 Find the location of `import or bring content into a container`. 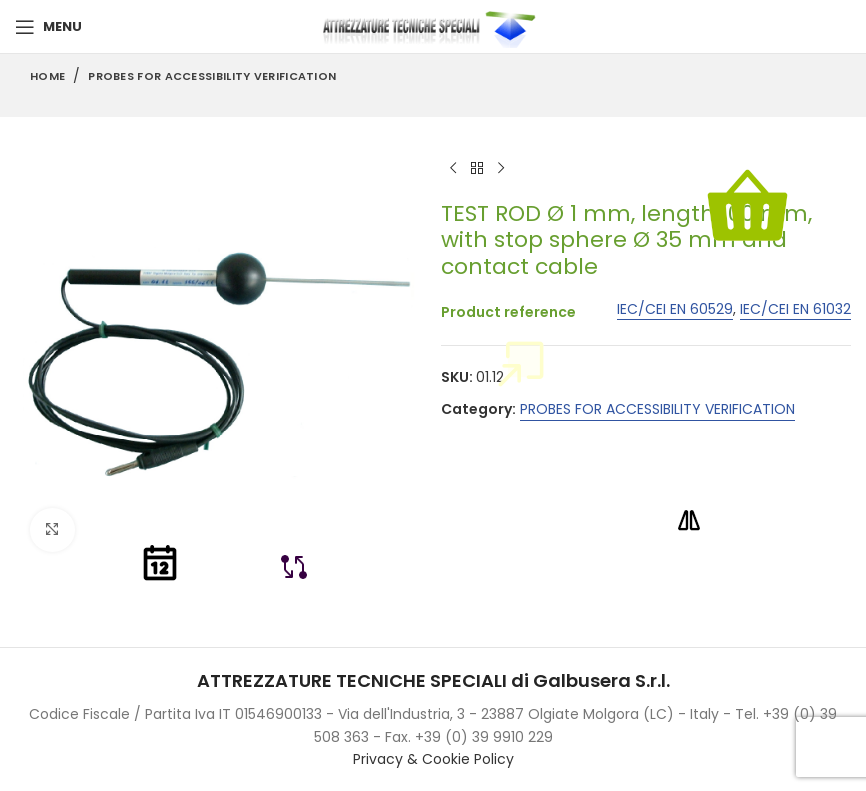

import or bring content into a container is located at coordinates (521, 364).